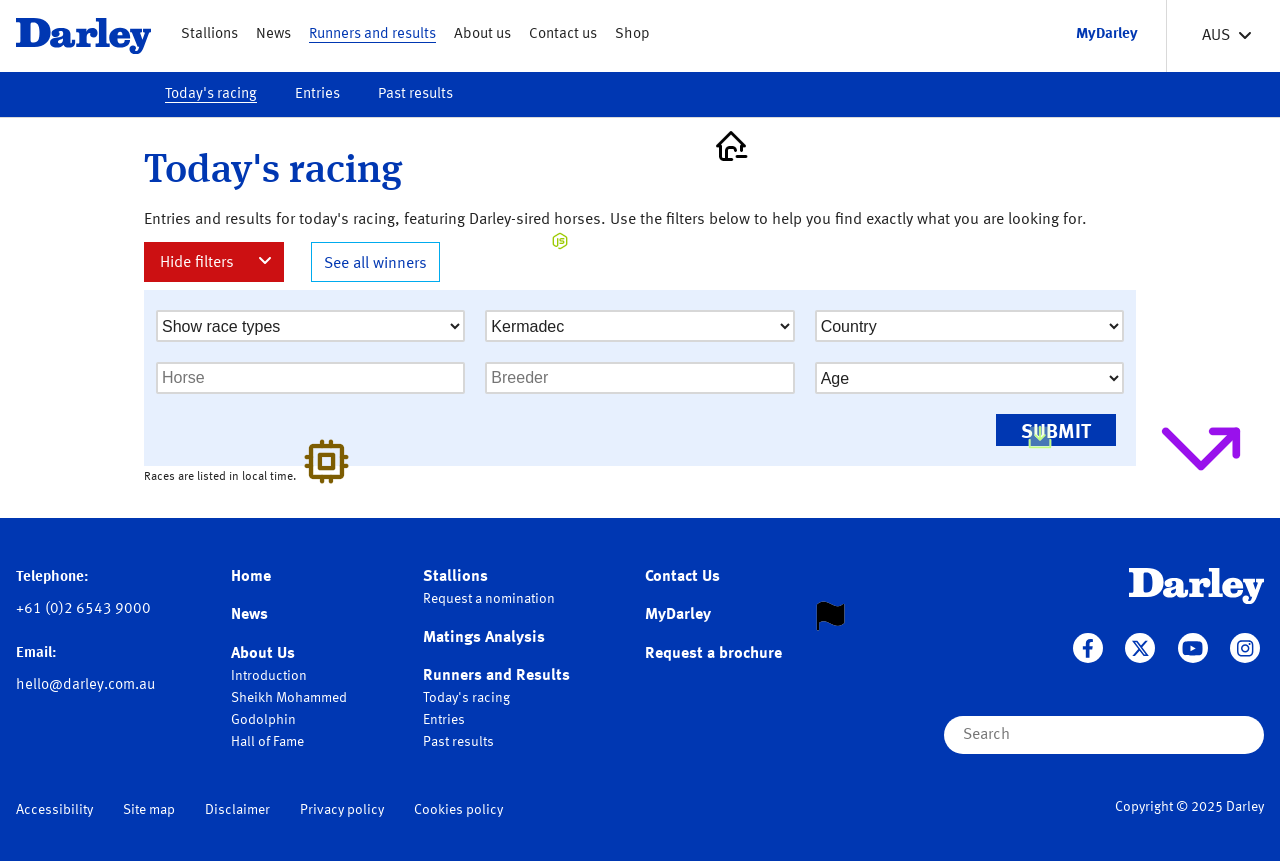 This screenshot has width=1280, height=862. Describe the element at coordinates (1201, 447) in the screenshot. I see `reply to a message or thread` at that location.